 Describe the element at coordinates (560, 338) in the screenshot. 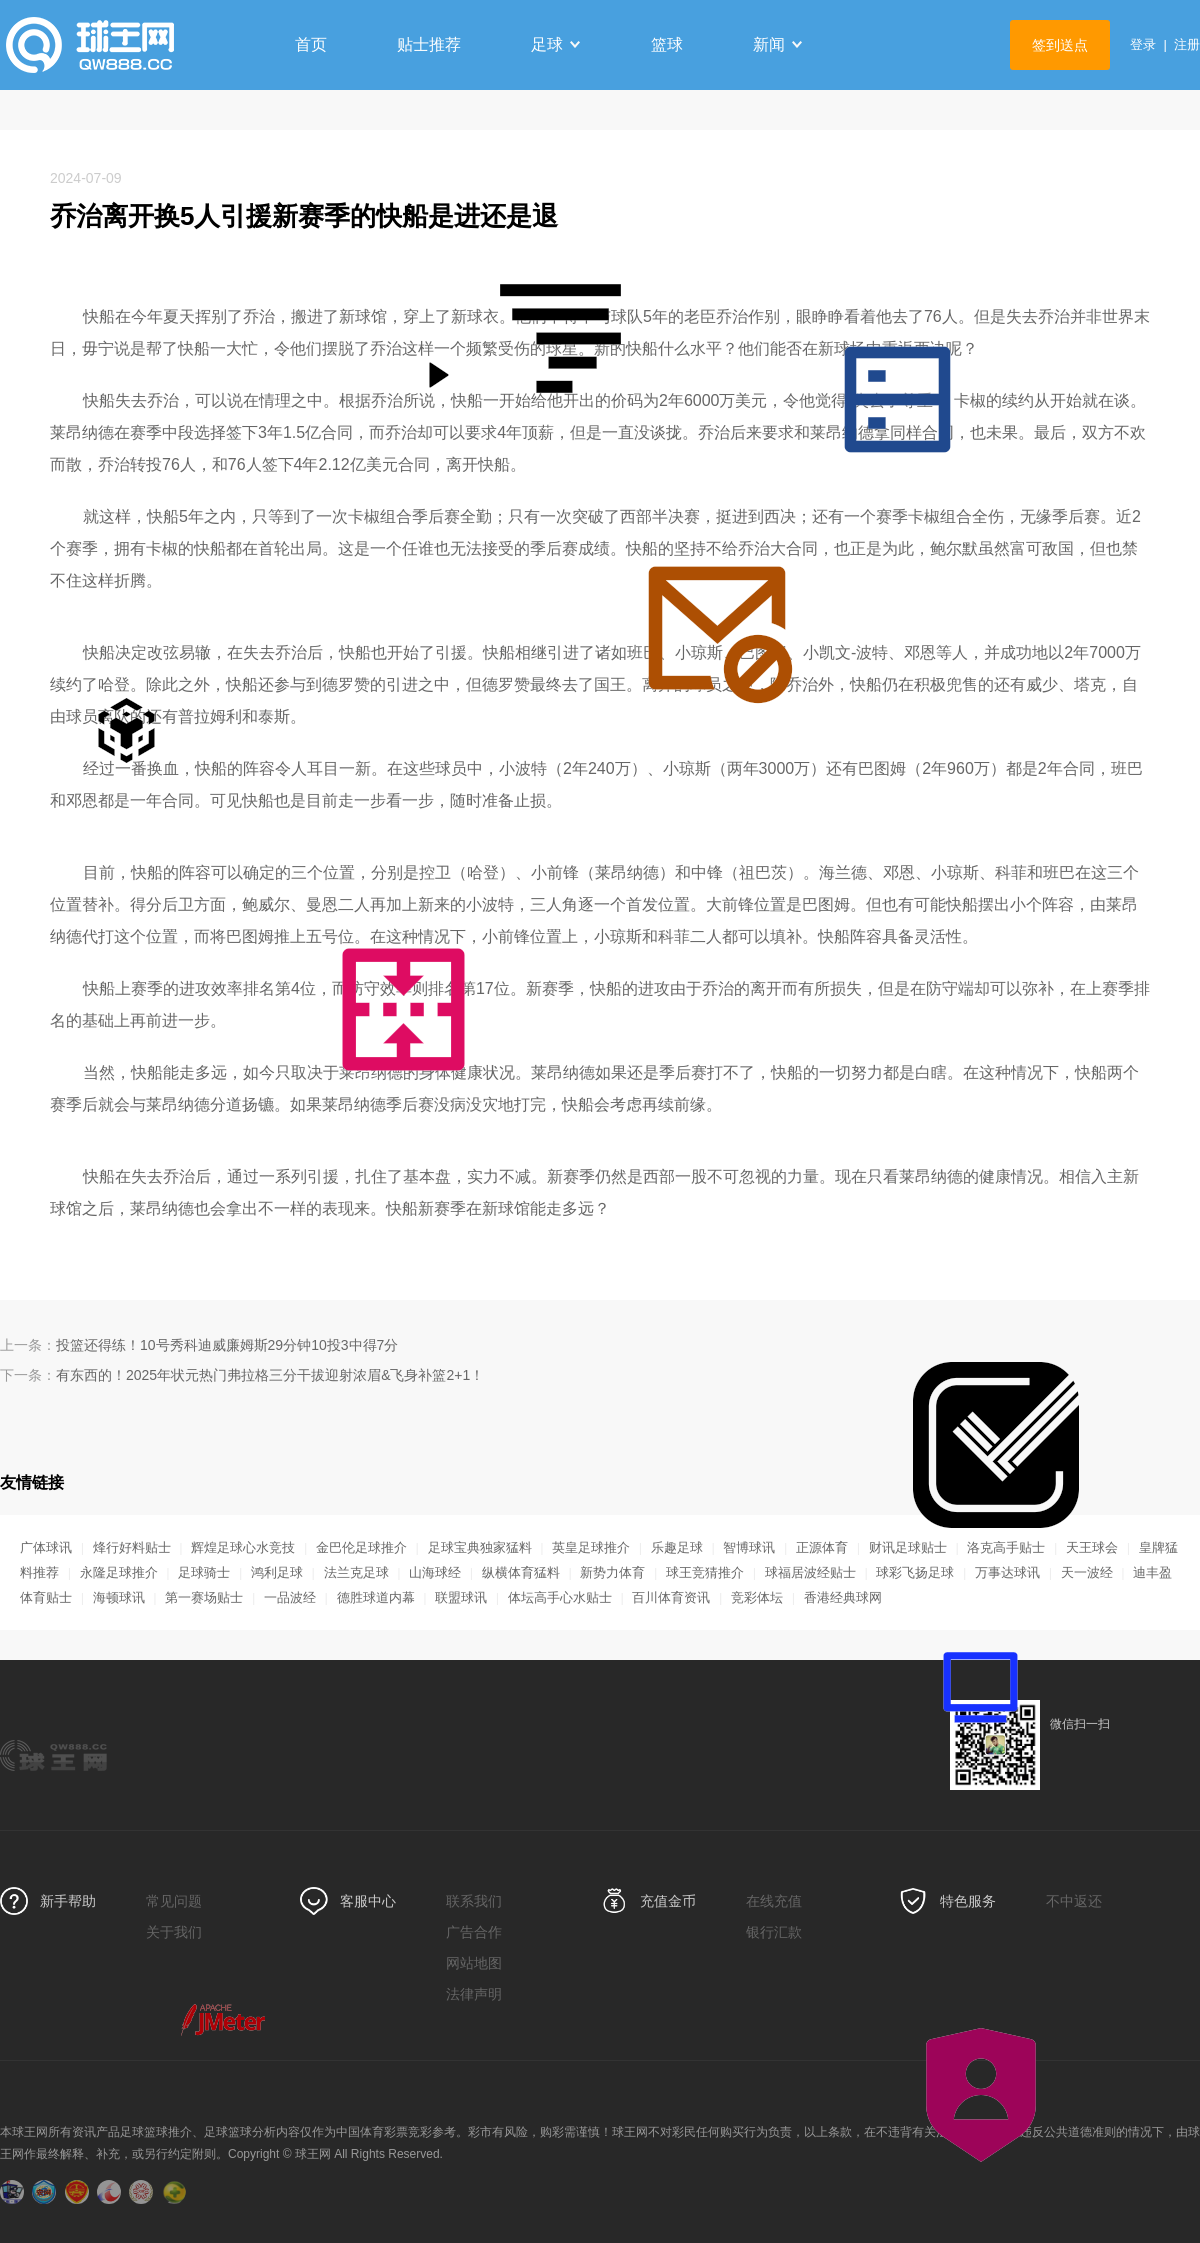

I see `indicates tornado or severe weather warning` at that location.